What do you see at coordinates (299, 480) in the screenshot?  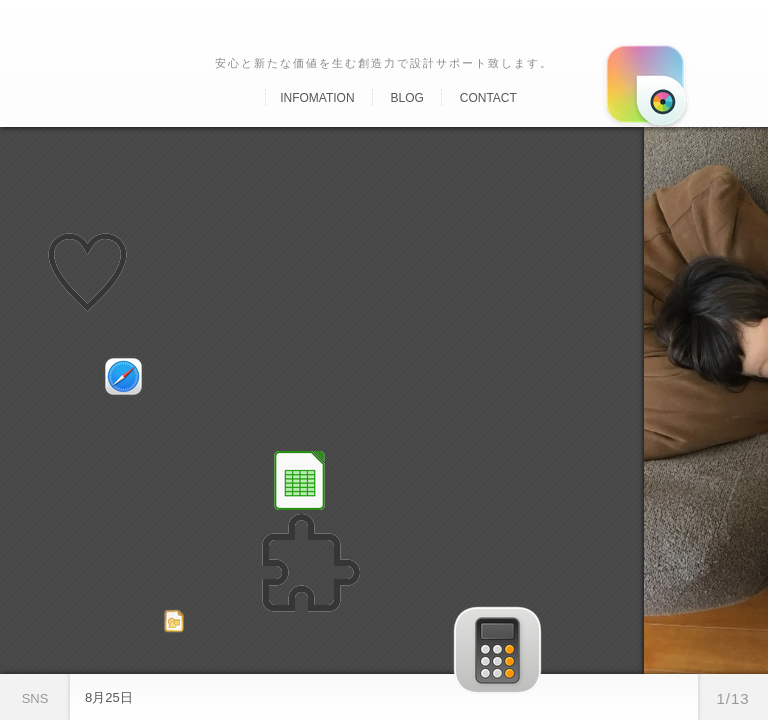 I see `open a LibreOffice Calc spreadsheet file` at bounding box center [299, 480].